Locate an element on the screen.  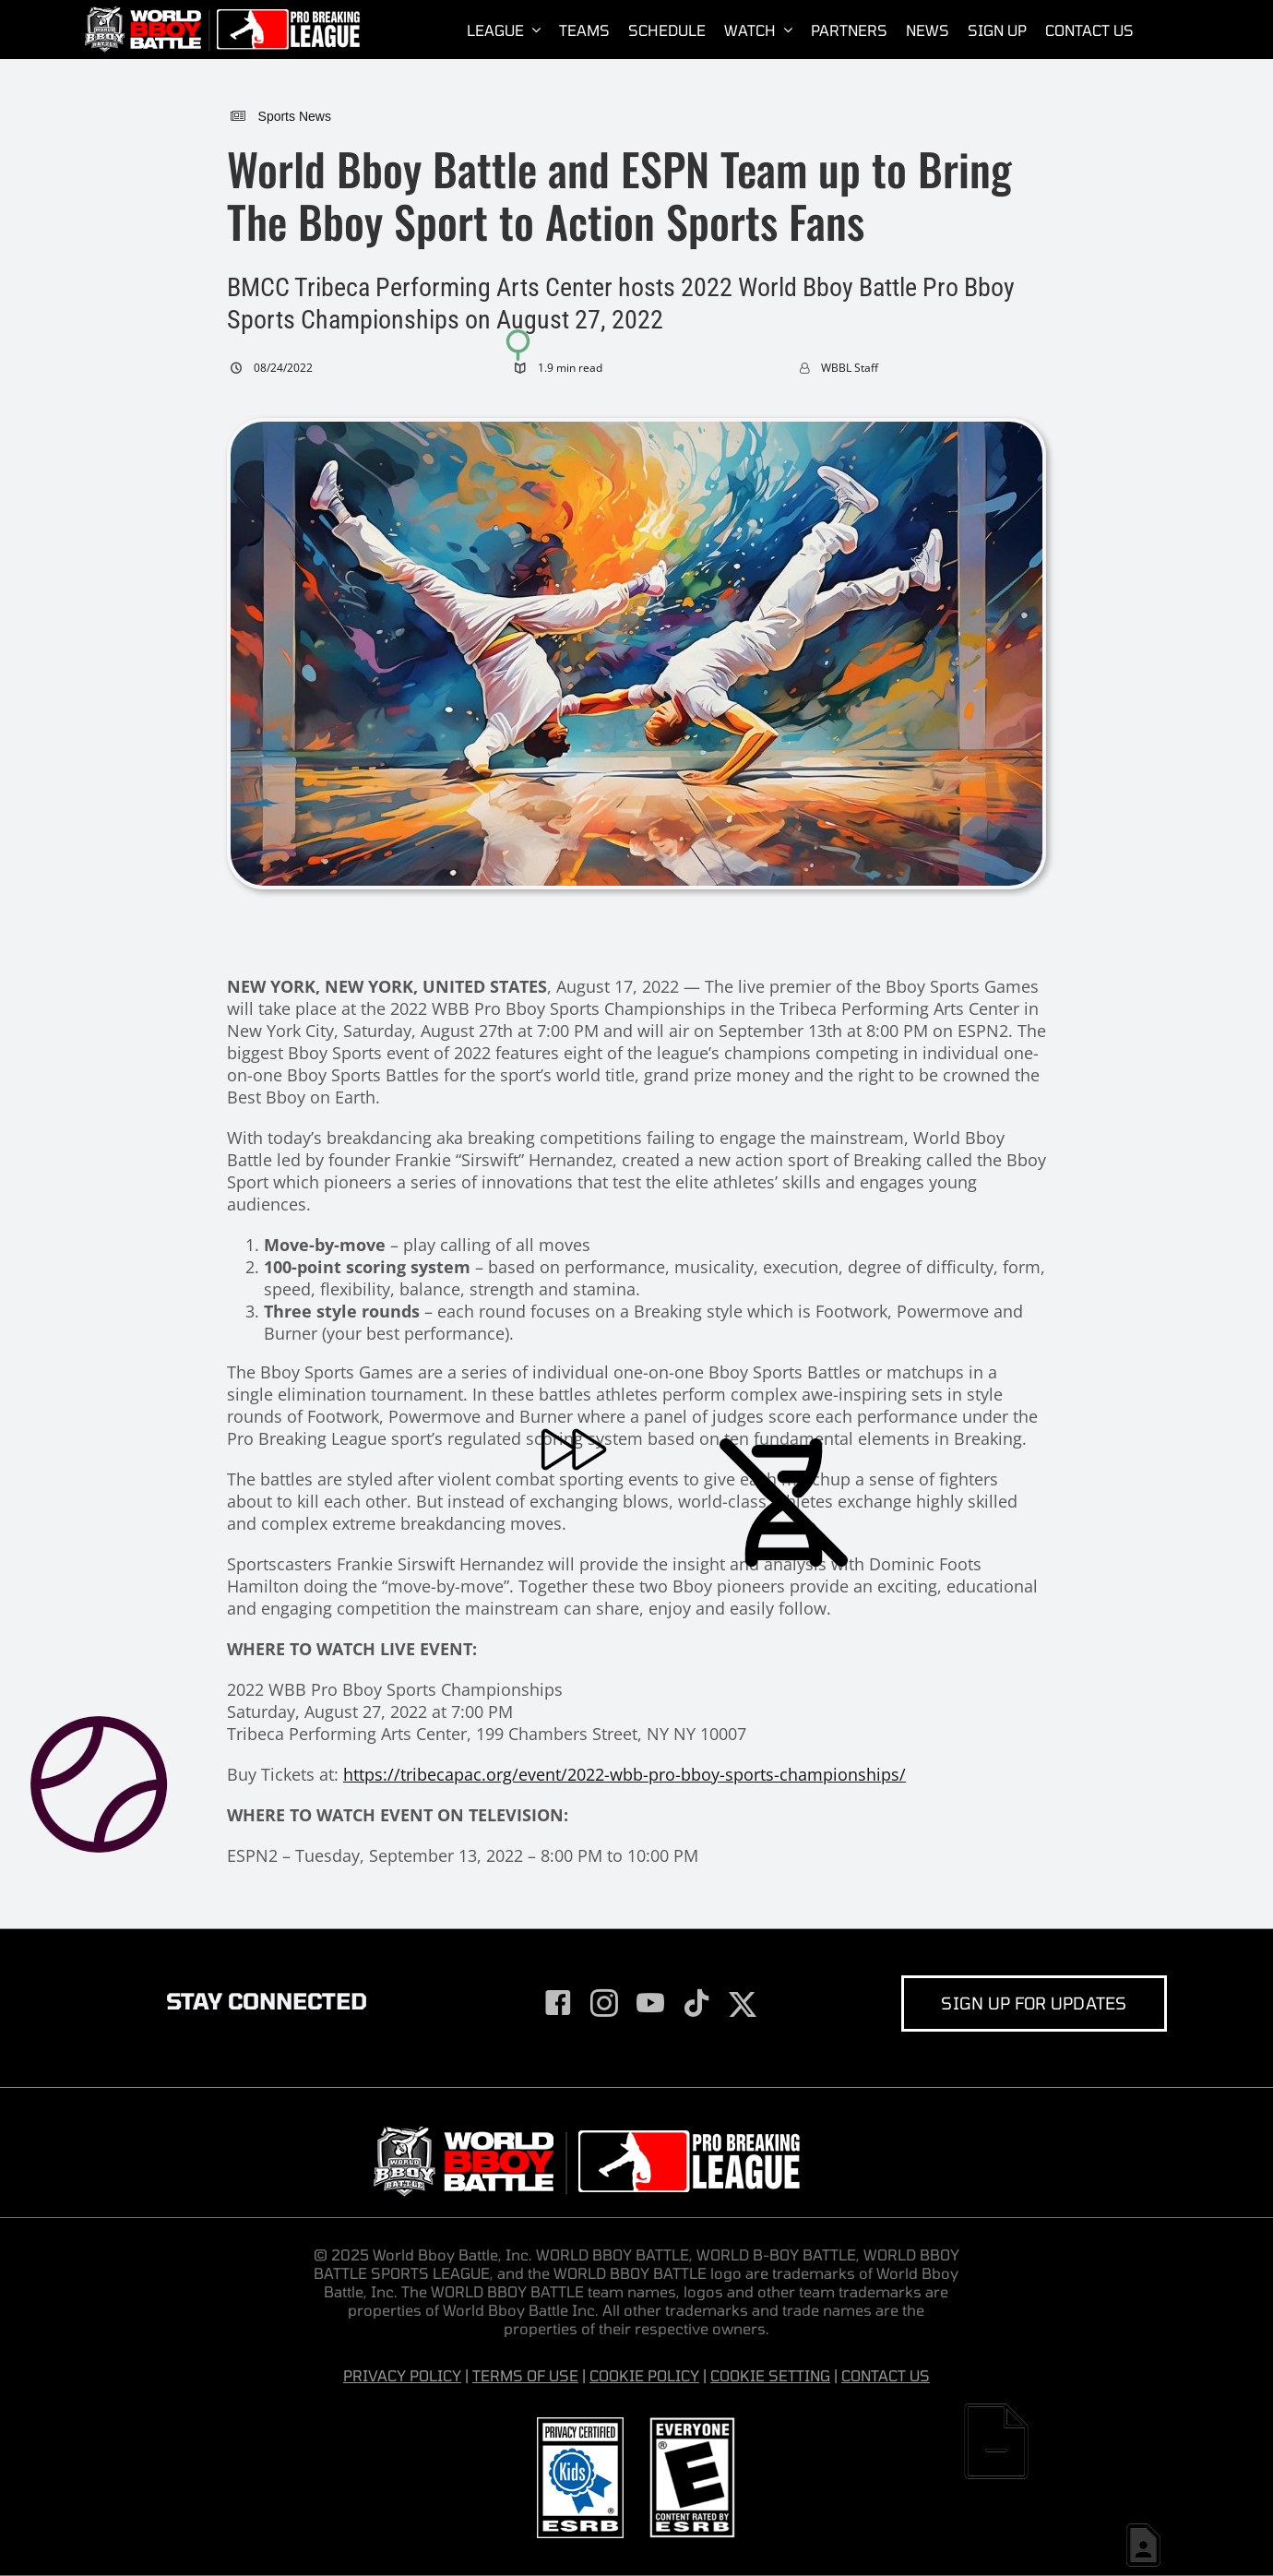
view tennis or sports-related content is located at coordinates (99, 1784).